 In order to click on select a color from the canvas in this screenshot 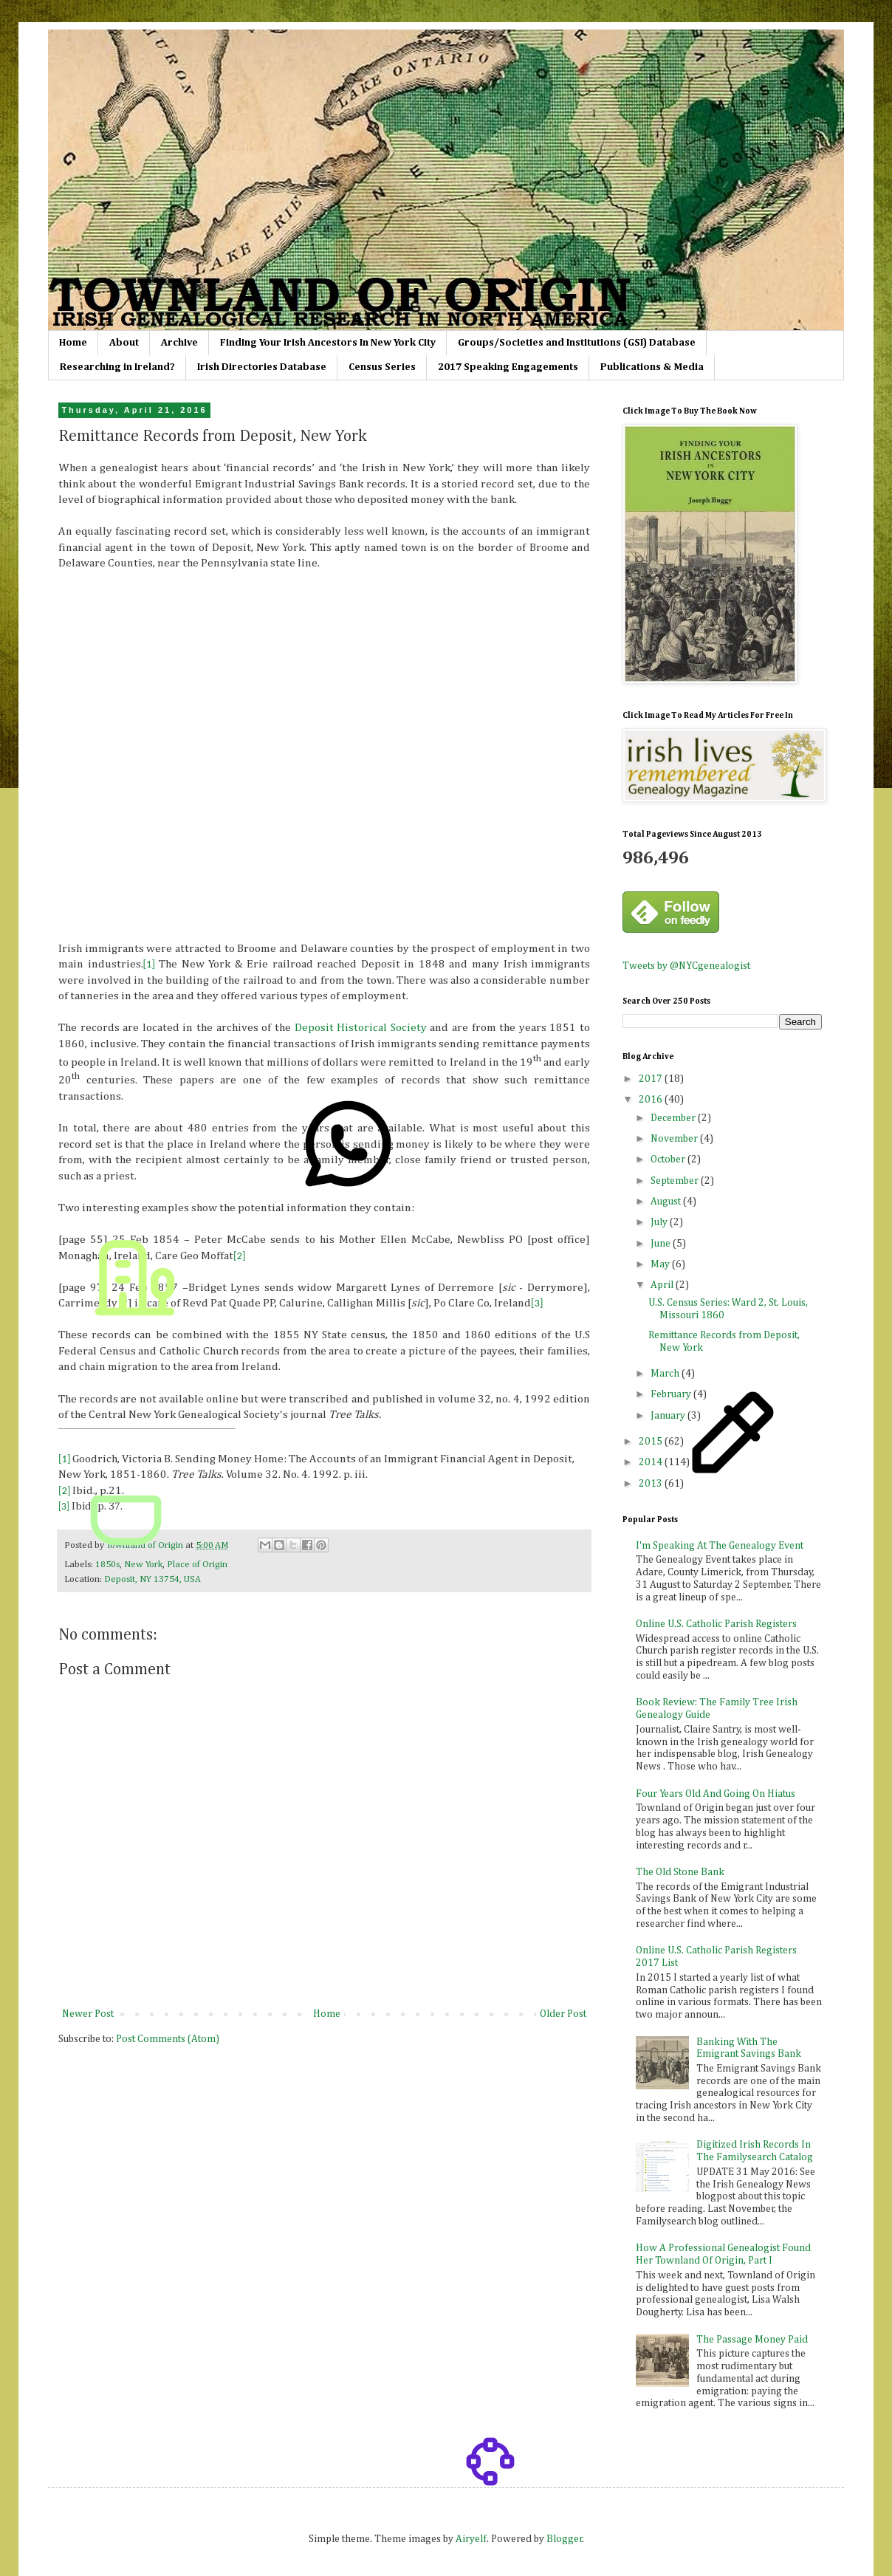, I will do `click(733, 1432)`.